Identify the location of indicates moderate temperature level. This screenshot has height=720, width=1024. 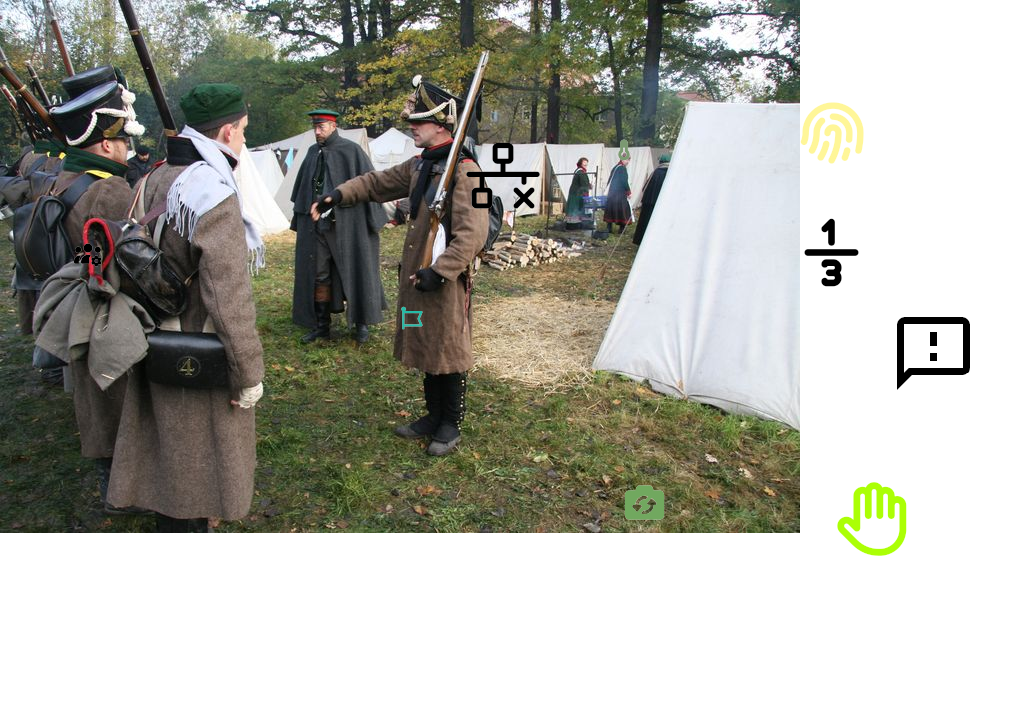
(624, 150).